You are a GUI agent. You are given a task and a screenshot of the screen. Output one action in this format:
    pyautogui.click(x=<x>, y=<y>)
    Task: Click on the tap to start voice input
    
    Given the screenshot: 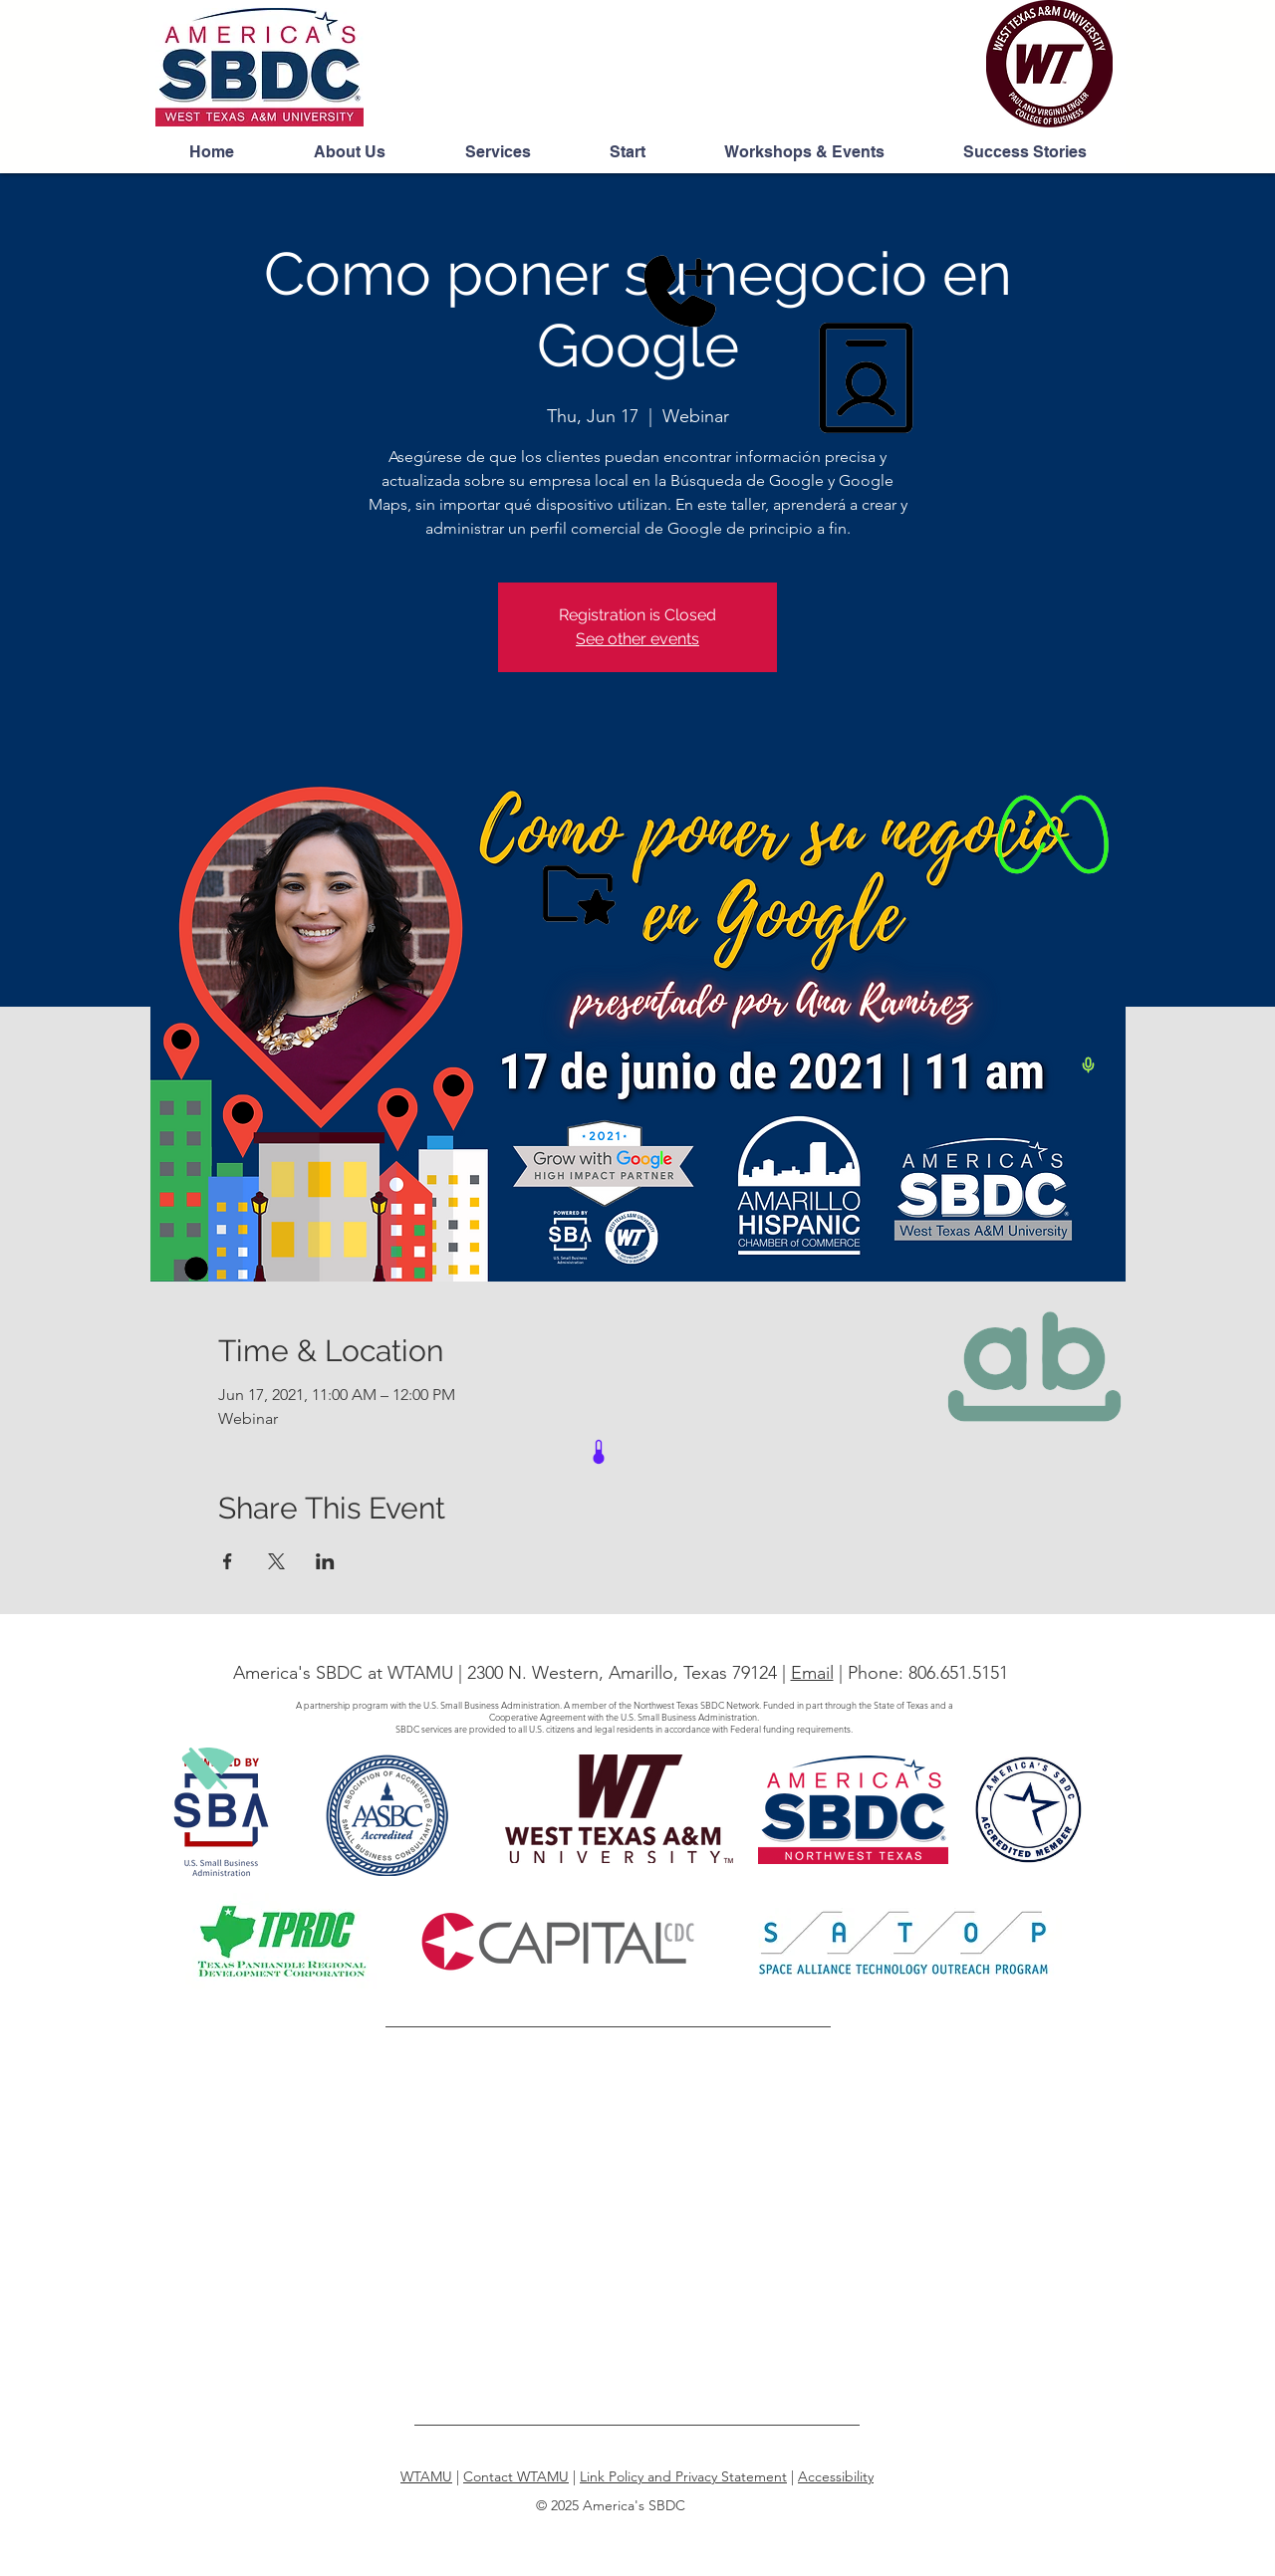 What is the action you would take?
    pyautogui.click(x=1088, y=1064)
    